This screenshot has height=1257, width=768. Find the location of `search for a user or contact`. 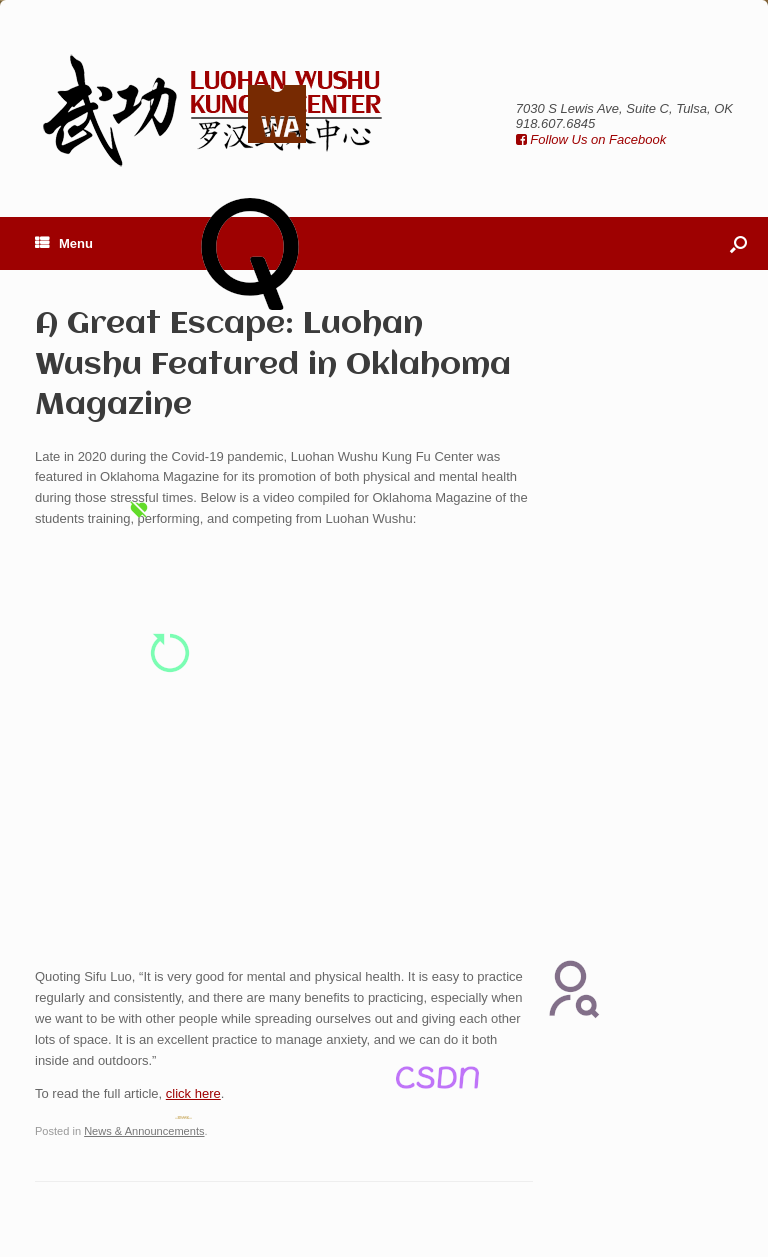

search for a user or contact is located at coordinates (570, 989).